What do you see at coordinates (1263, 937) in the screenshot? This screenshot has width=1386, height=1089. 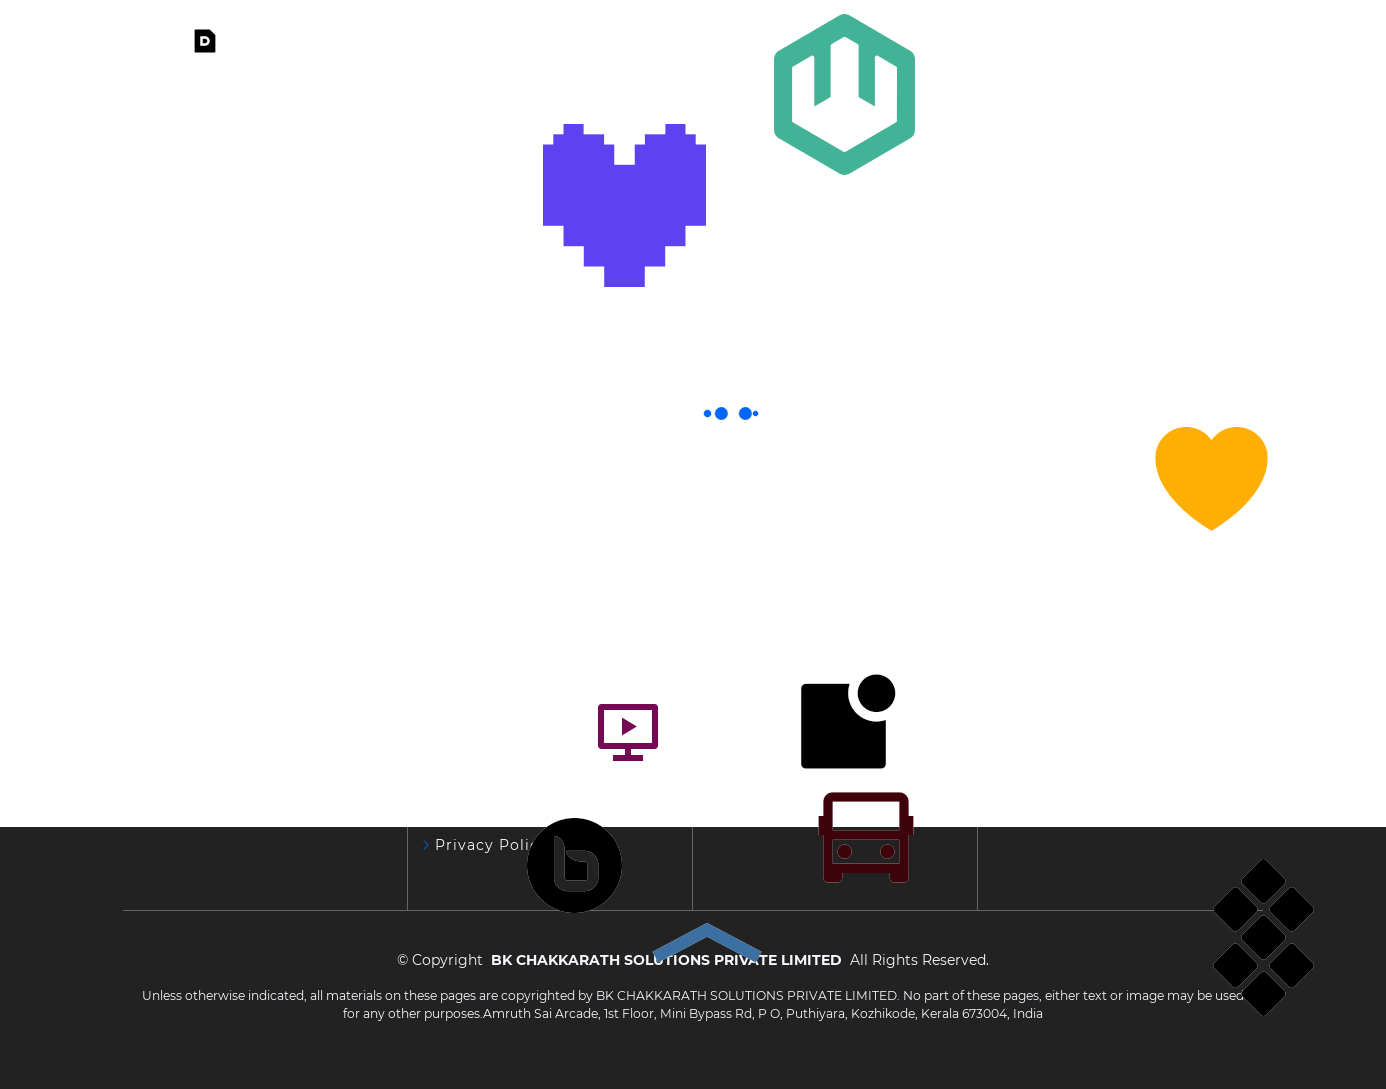 I see `open the Setapp app subscription service` at bounding box center [1263, 937].